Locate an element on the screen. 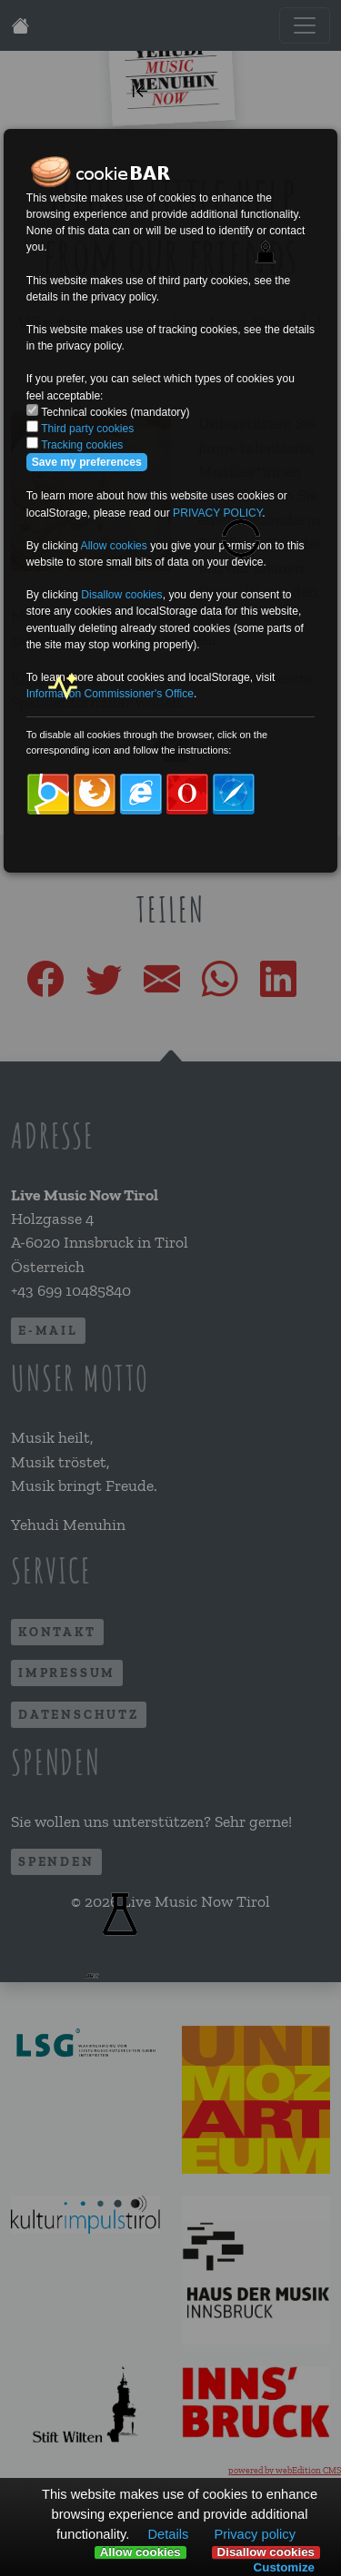 The image size is (341, 2576). access laboratory or science features is located at coordinates (120, 1914).